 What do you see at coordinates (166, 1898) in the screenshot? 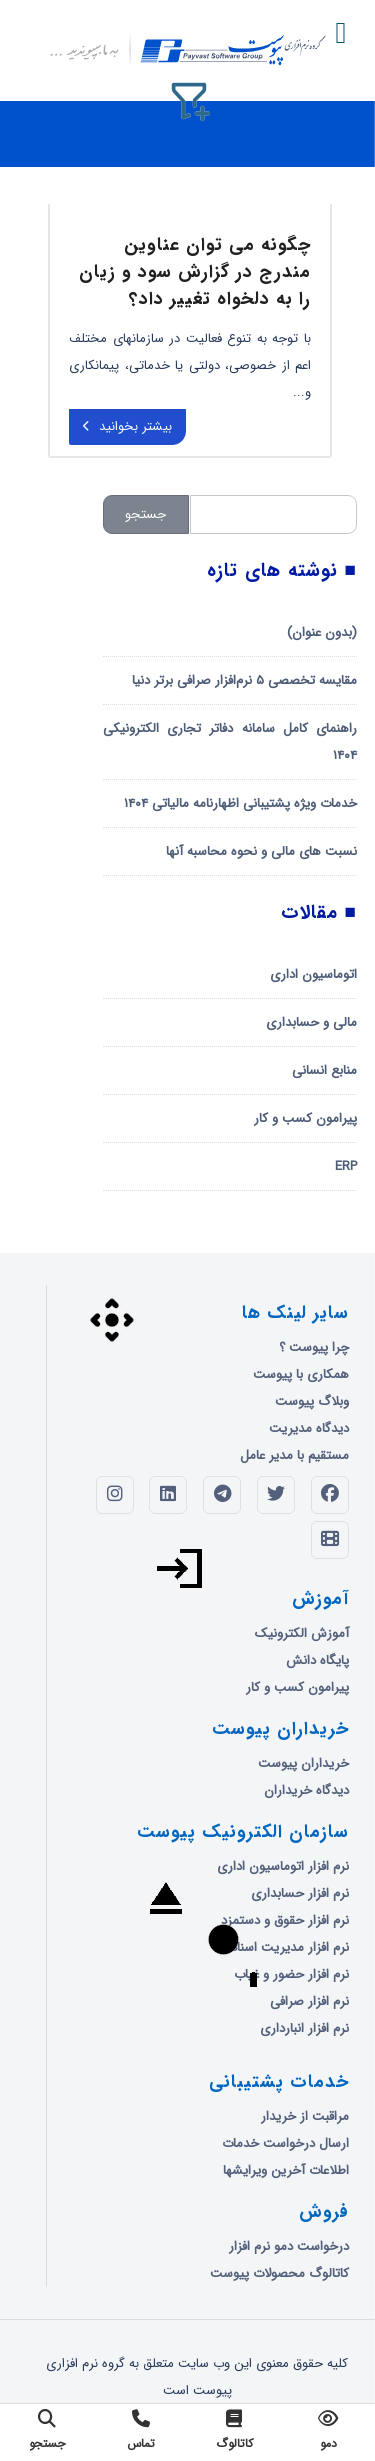
I see `eject removable media or disc` at bounding box center [166, 1898].